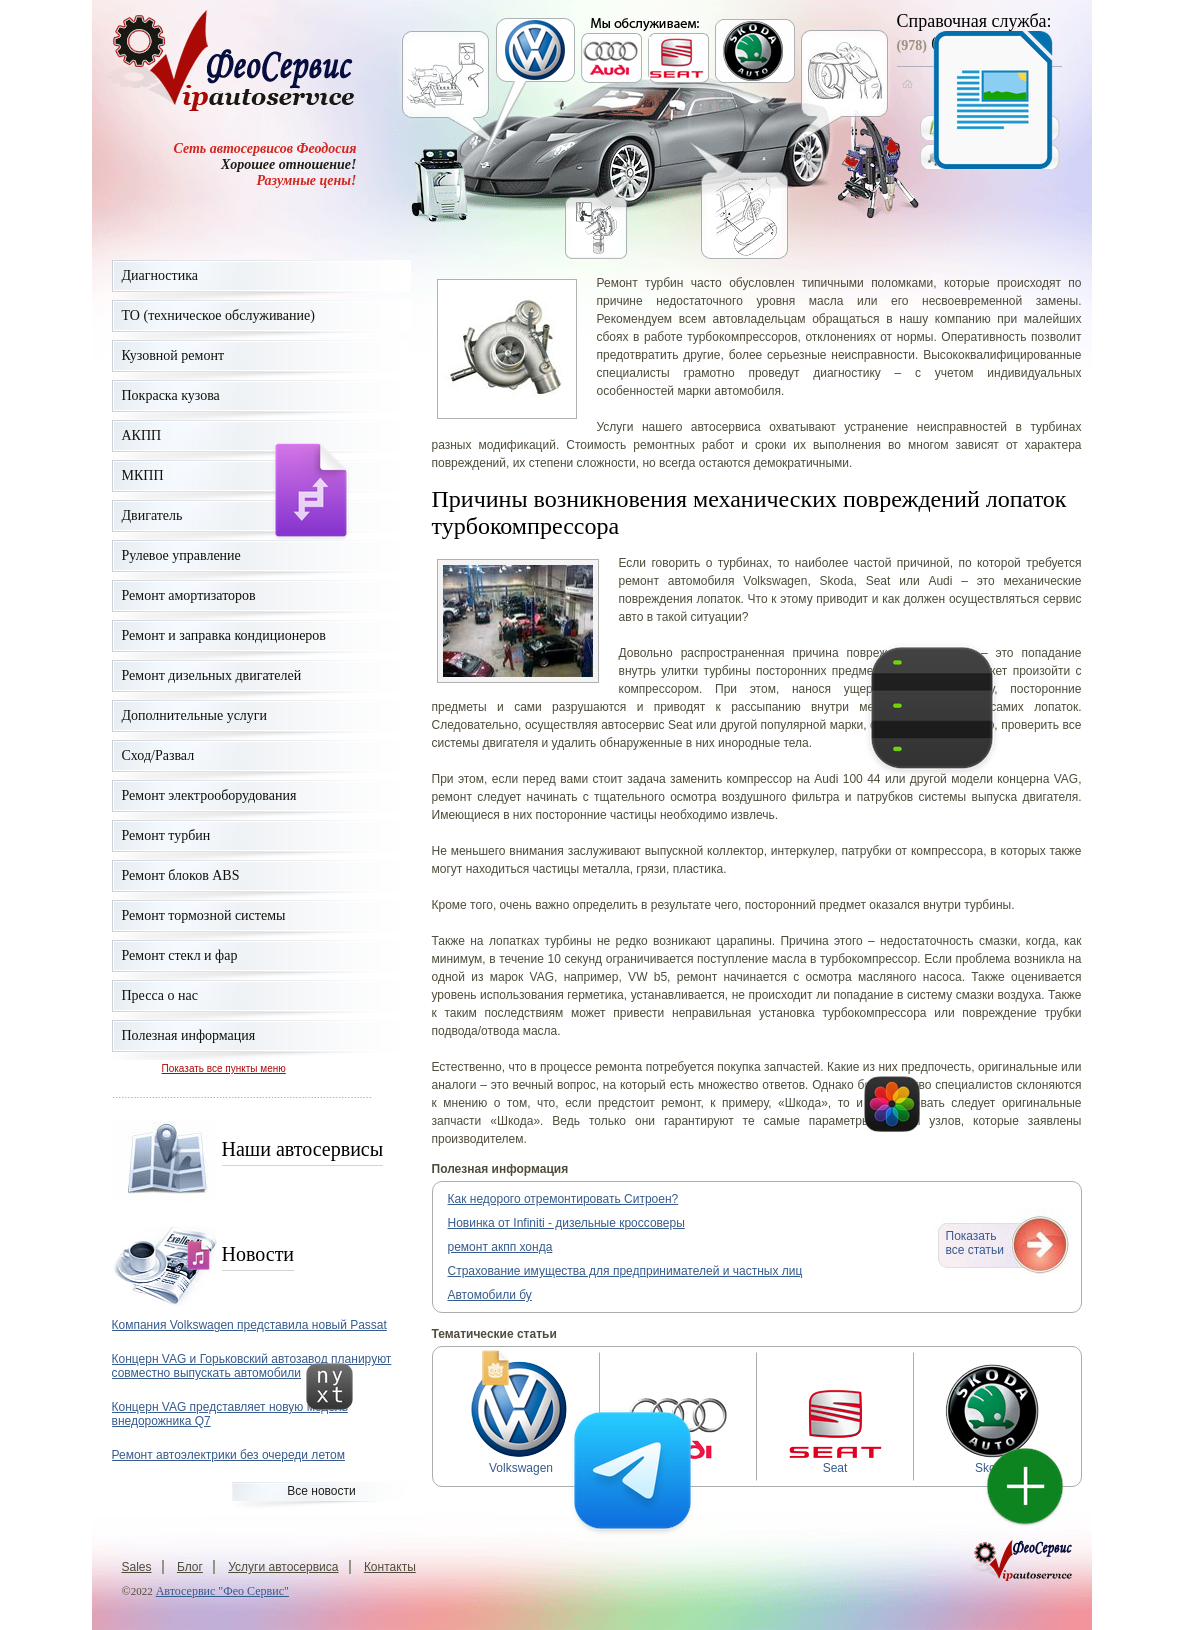 The width and height of the screenshot is (1183, 1630). I want to click on open Telegram messaging app, so click(632, 1470).